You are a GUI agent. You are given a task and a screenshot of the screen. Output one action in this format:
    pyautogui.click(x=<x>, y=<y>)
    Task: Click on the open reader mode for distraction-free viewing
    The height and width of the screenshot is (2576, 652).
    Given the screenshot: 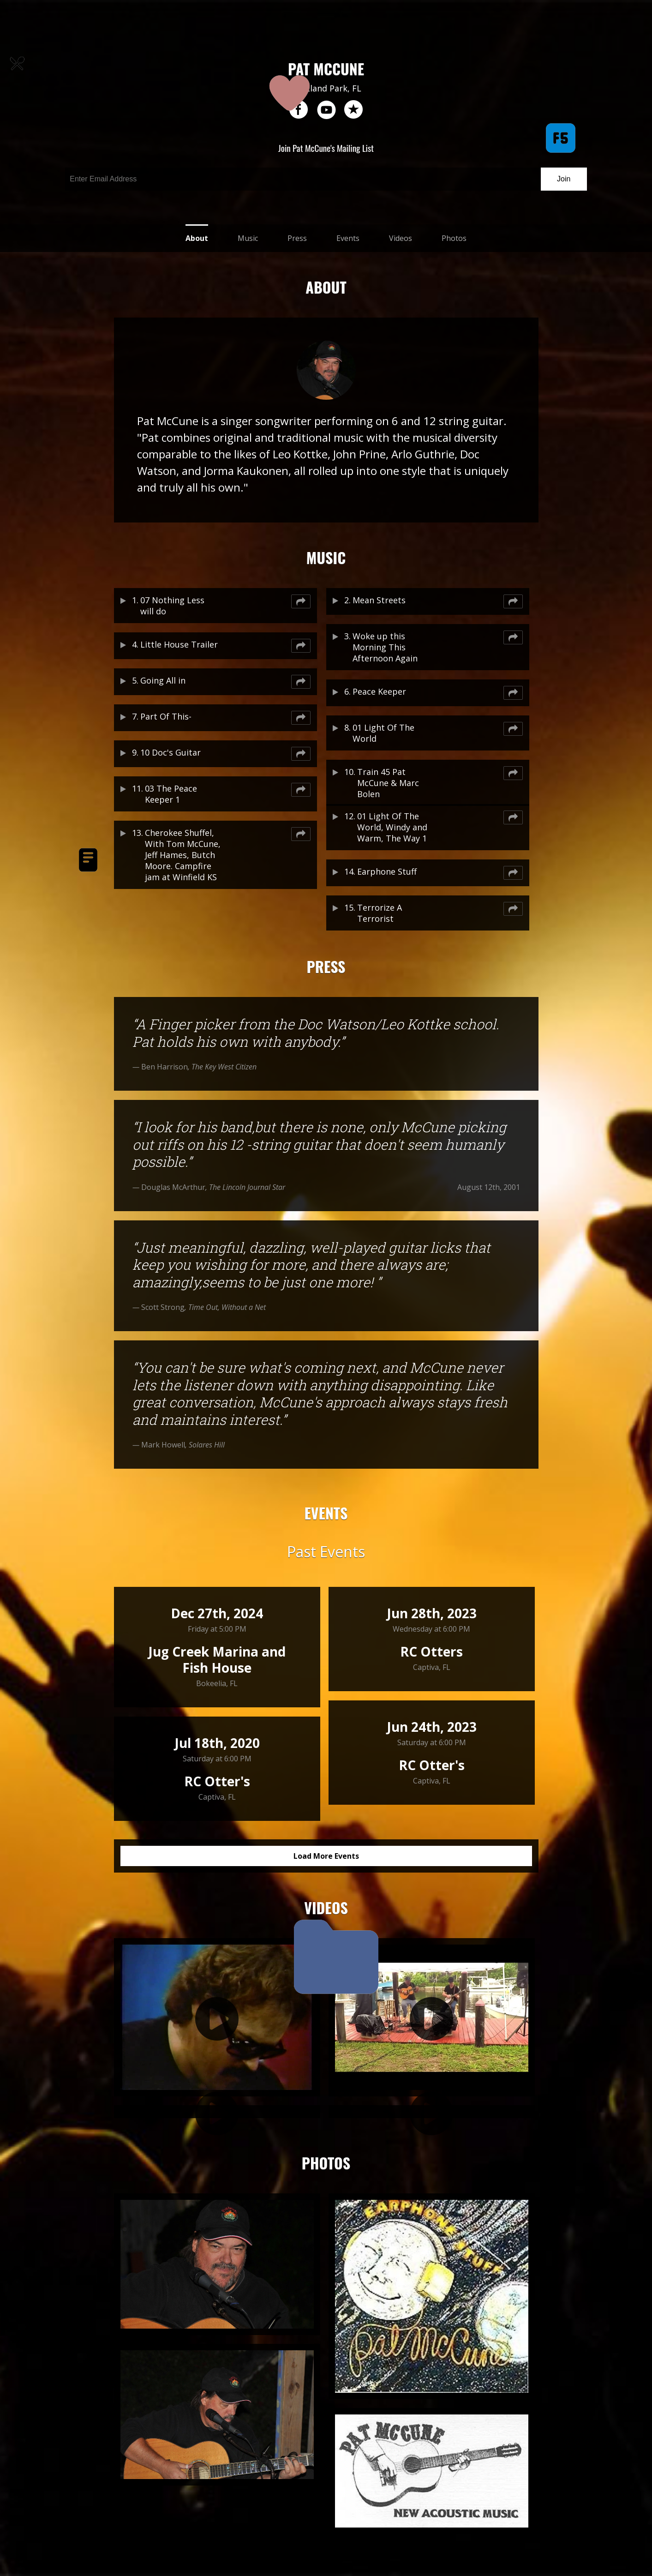 What is the action you would take?
    pyautogui.click(x=88, y=860)
    